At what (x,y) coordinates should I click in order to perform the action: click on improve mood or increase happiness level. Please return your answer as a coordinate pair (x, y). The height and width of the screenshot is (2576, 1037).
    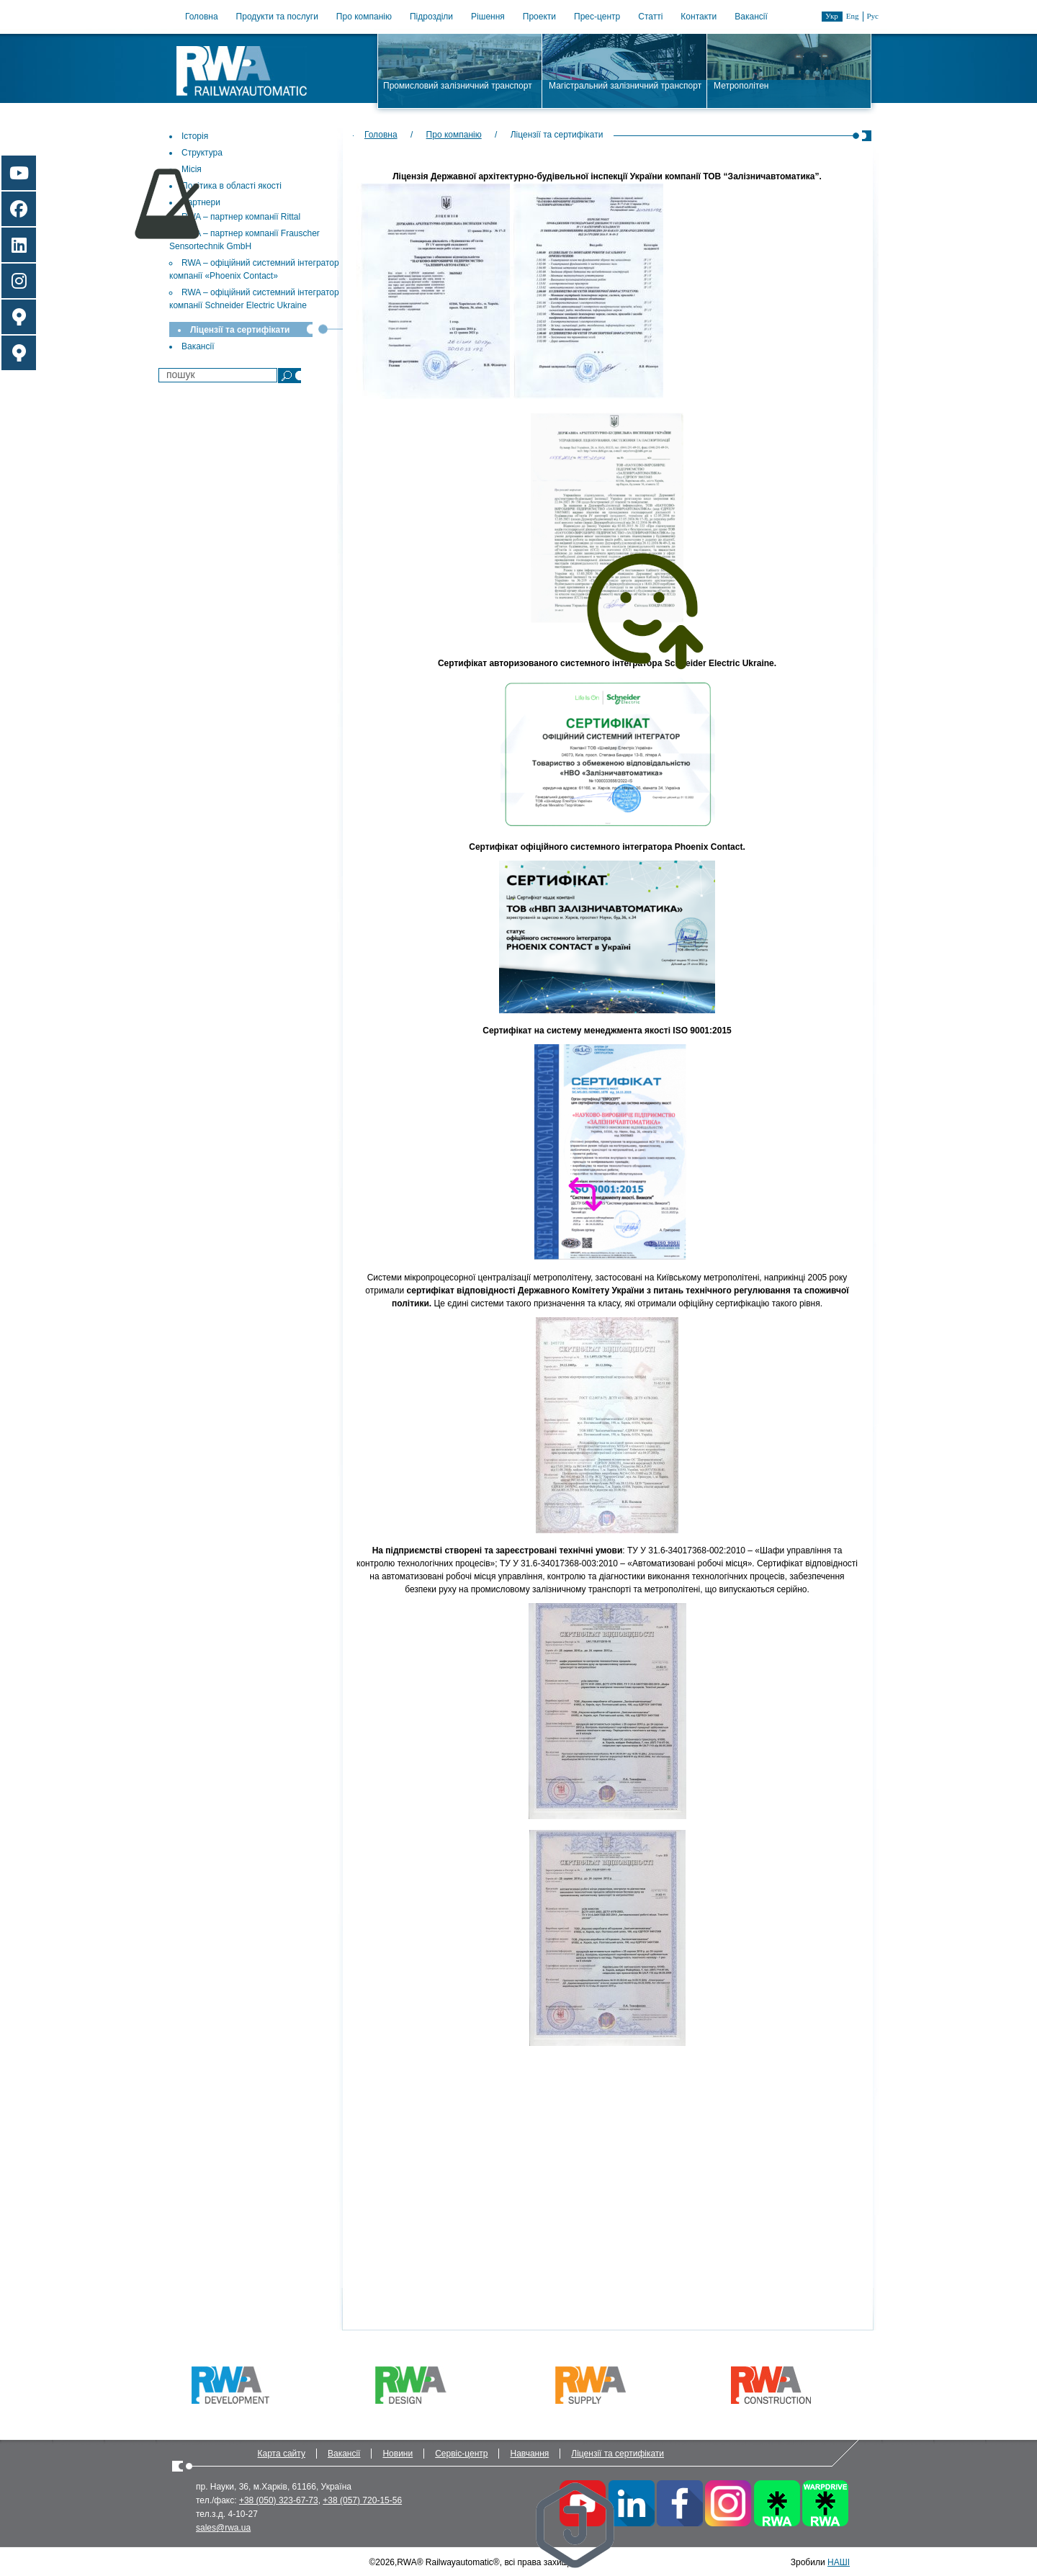
    Looking at the image, I should click on (642, 609).